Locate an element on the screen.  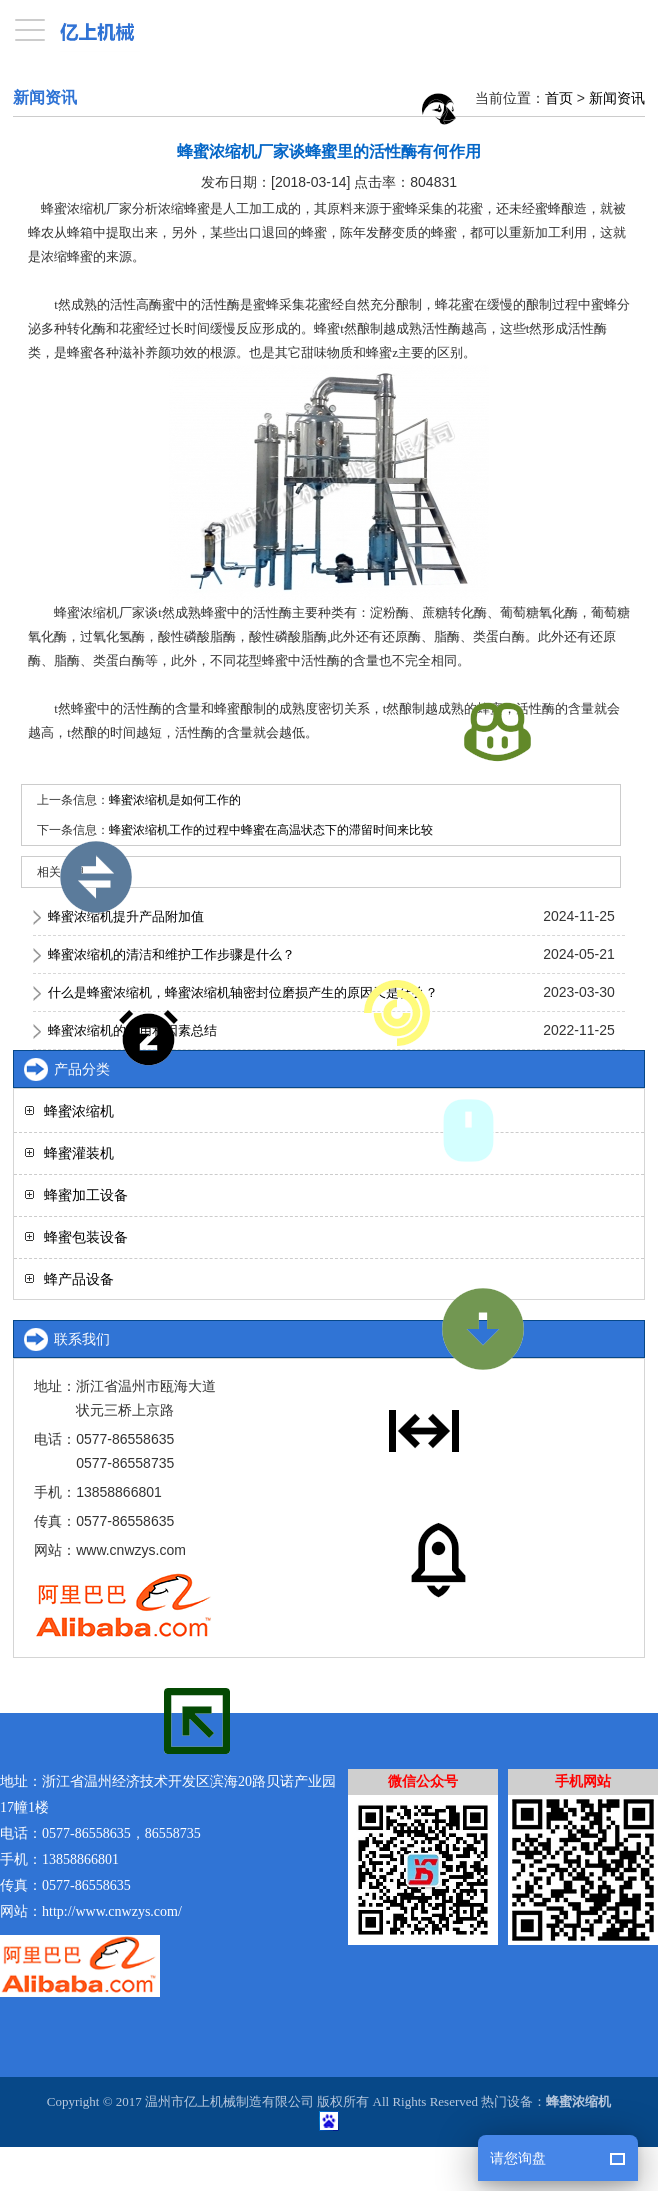
navigate back and up one level is located at coordinates (197, 1721).